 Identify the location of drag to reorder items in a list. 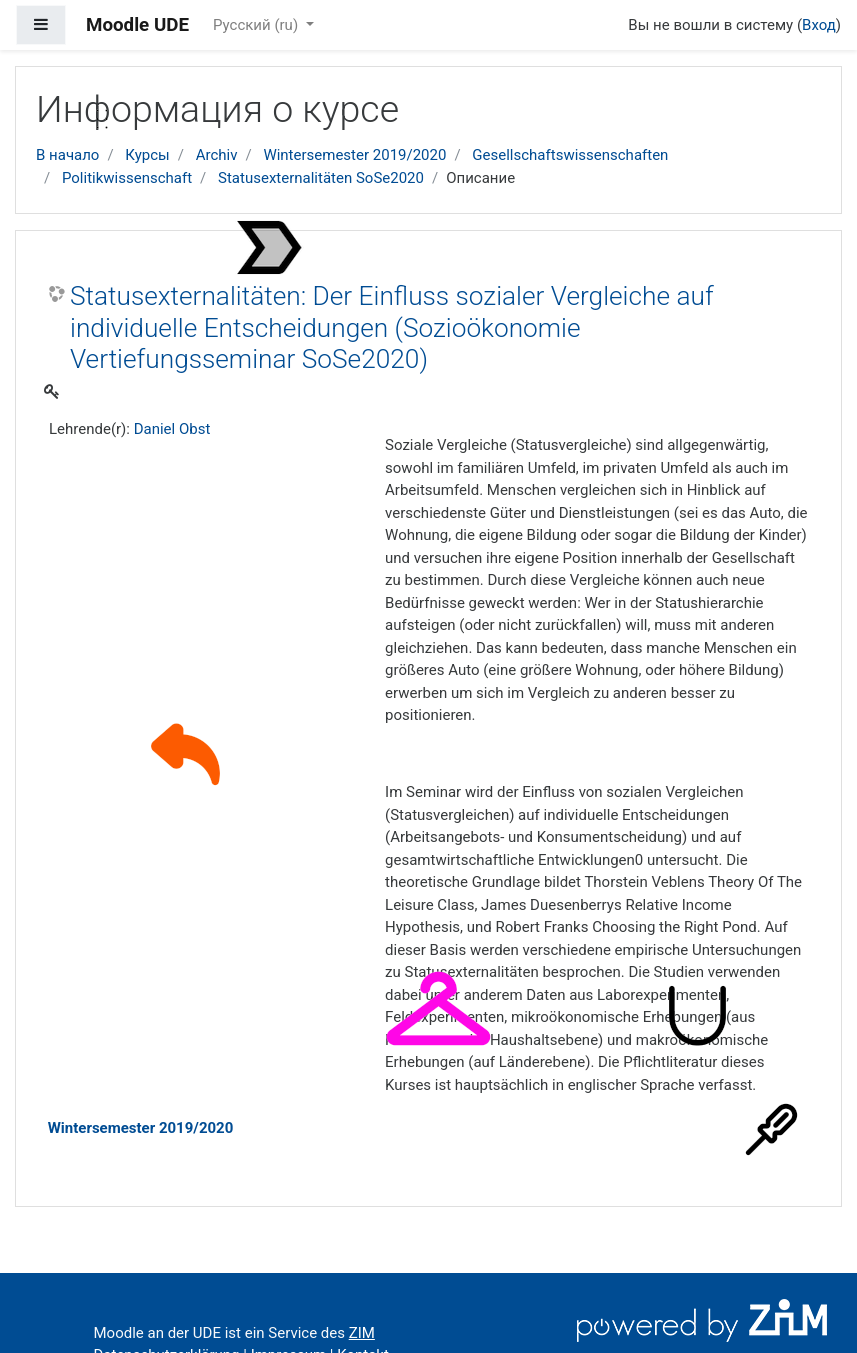
(102, 119).